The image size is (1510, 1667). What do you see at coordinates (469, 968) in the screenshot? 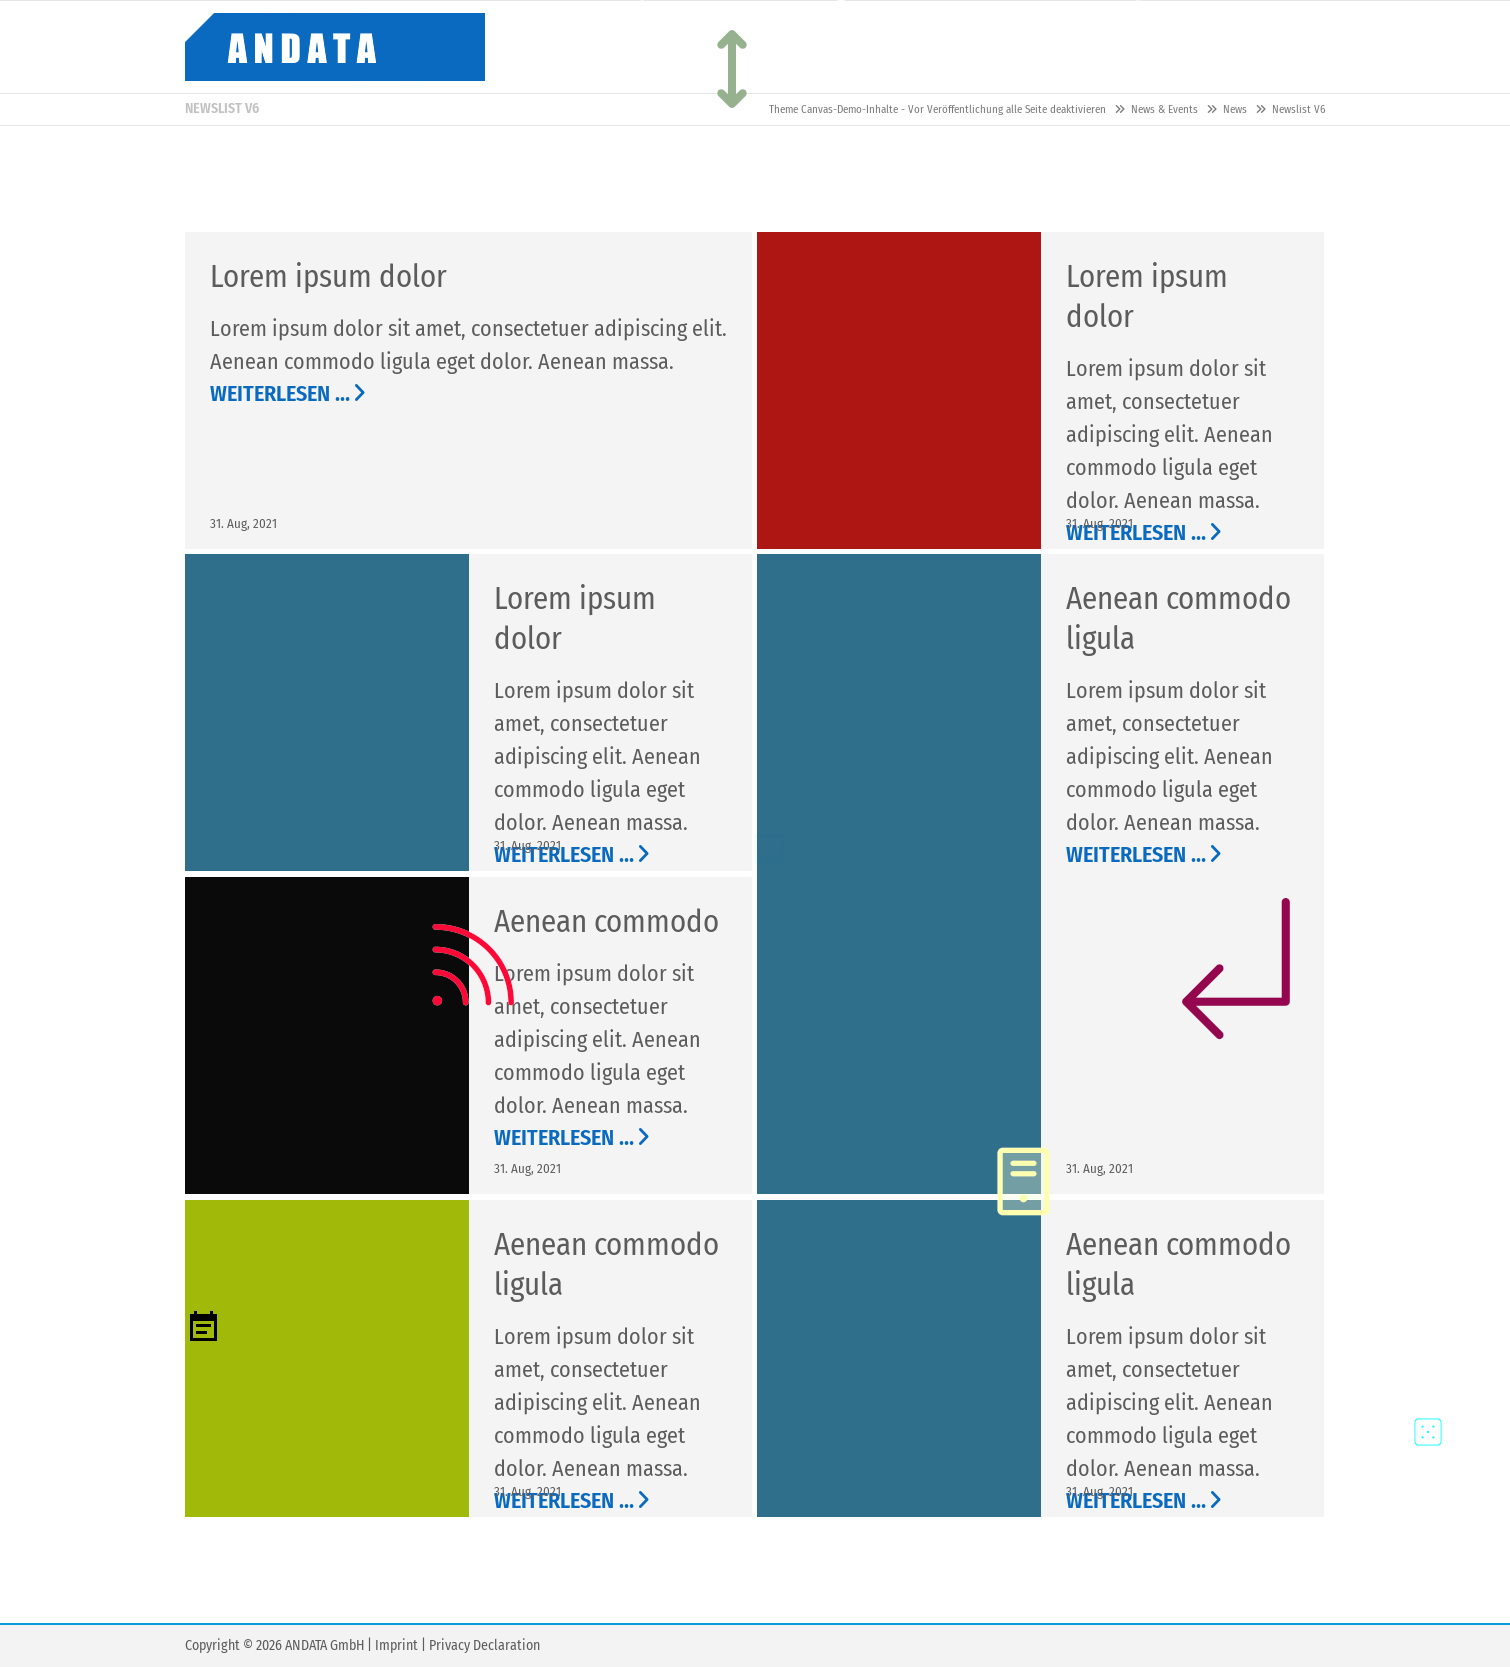
I see `subscribe to RSS feed` at bounding box center [469, 968].